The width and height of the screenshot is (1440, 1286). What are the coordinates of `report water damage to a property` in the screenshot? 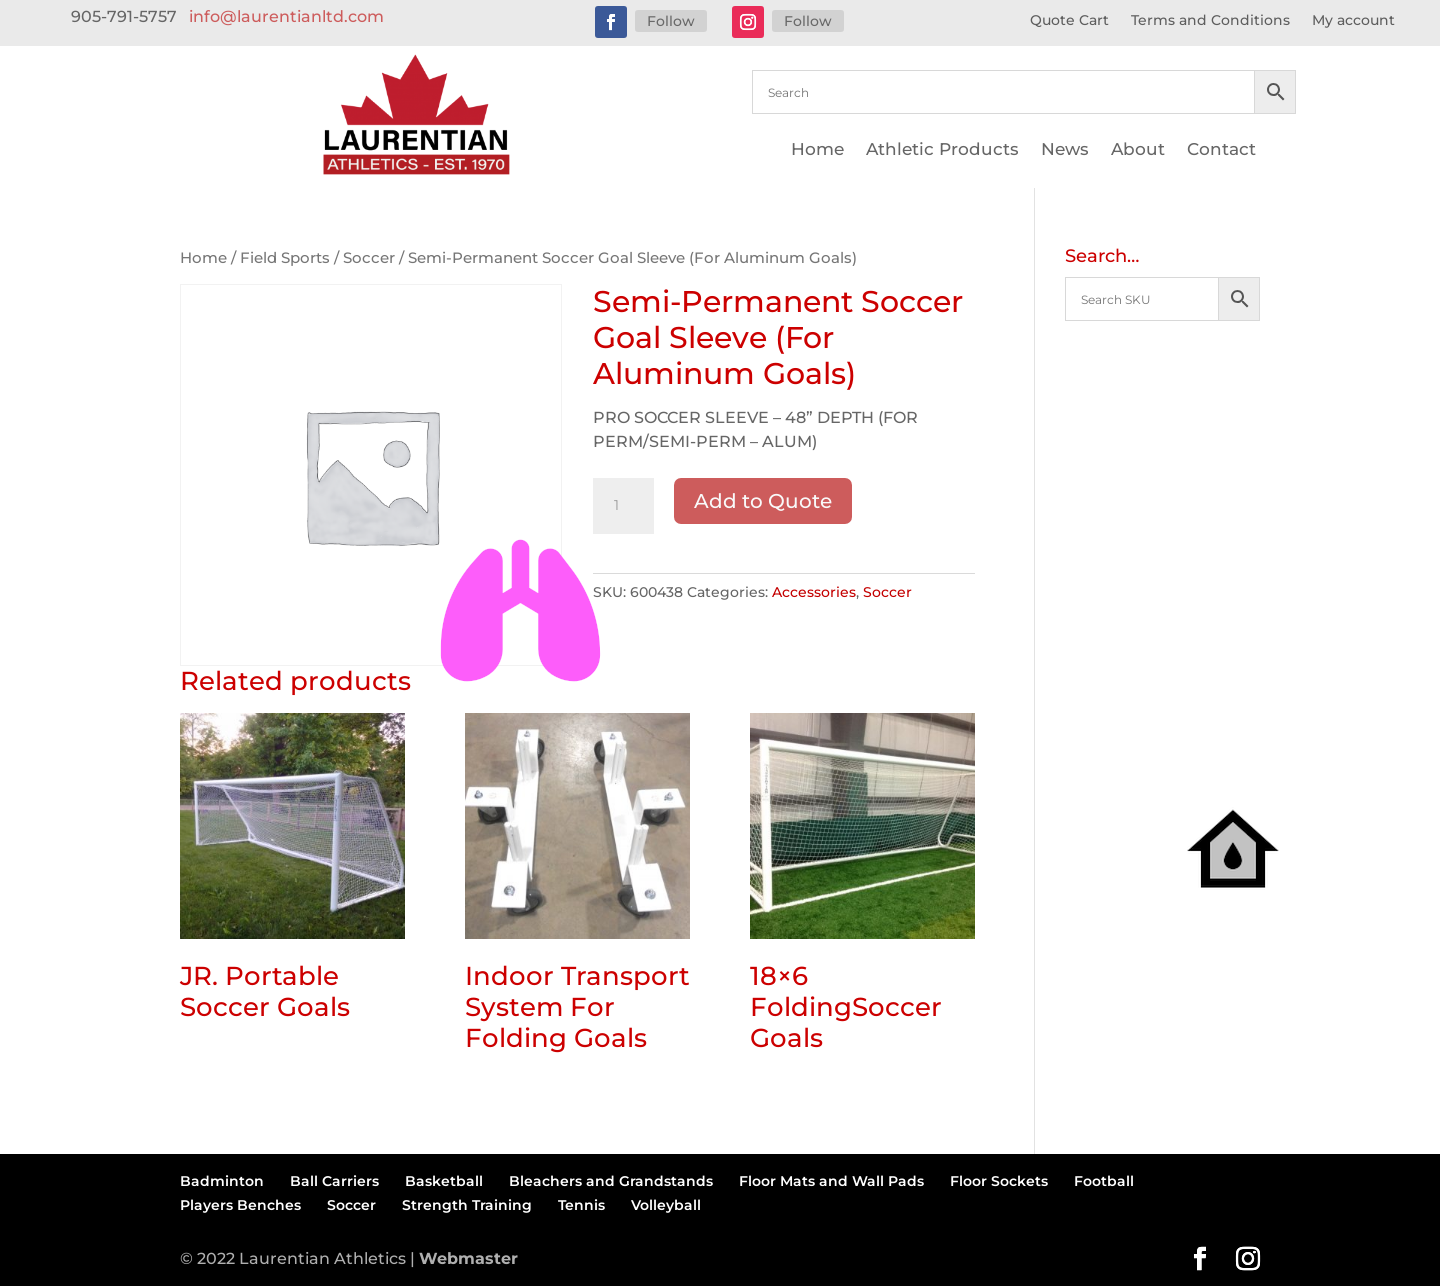 It's located at (1233, 851).